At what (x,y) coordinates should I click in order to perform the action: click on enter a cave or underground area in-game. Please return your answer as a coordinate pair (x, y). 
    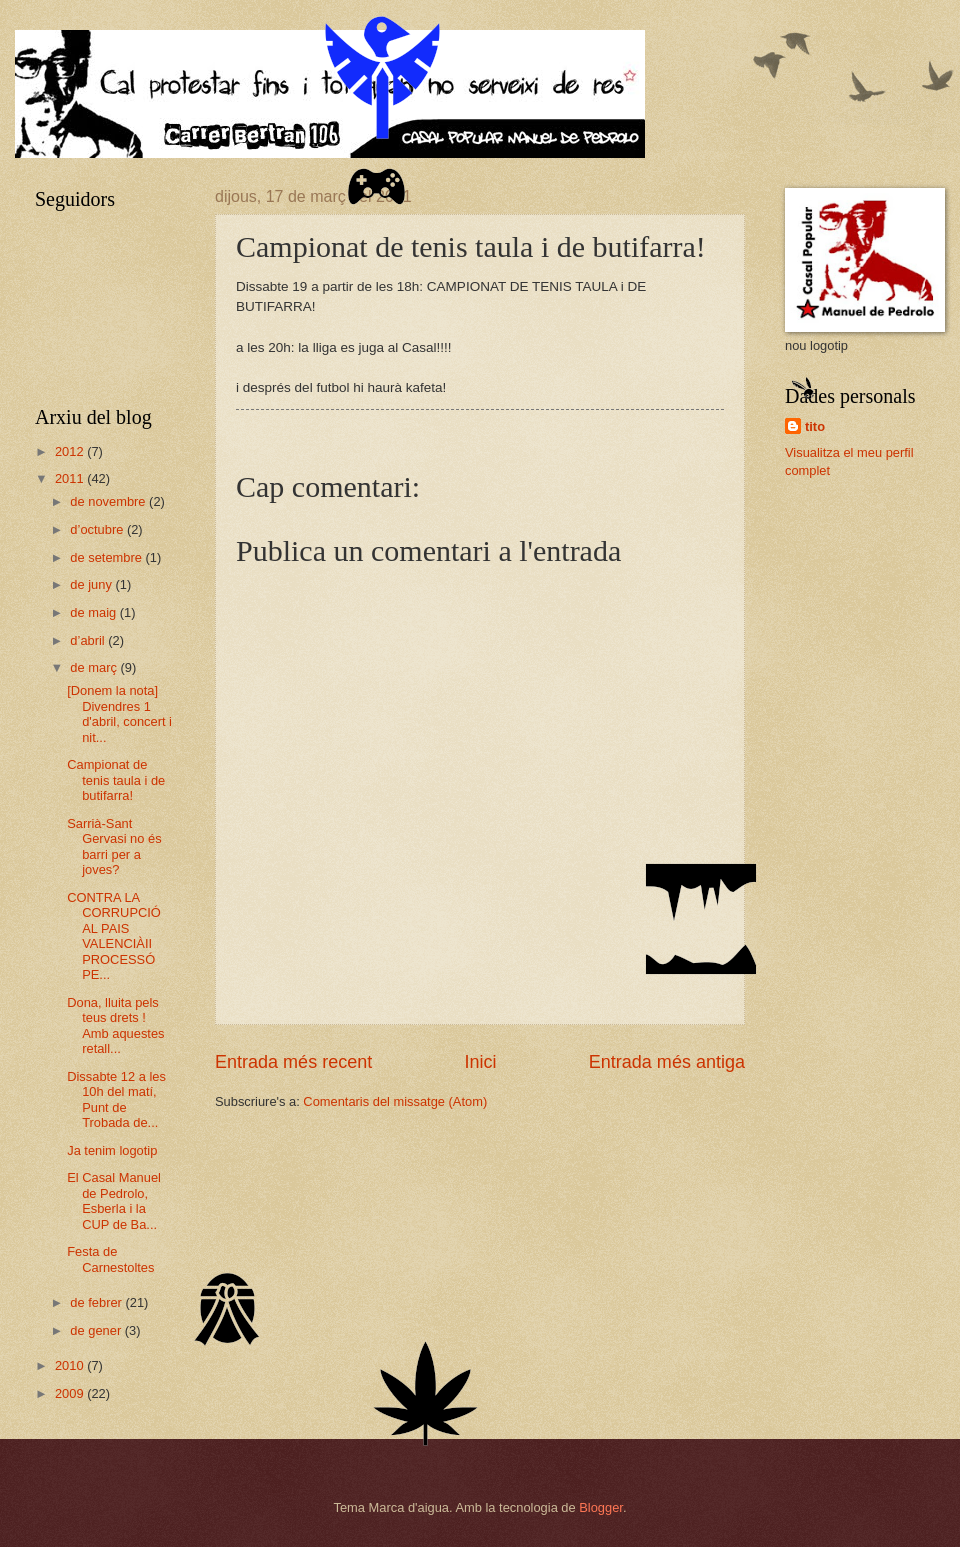
    Looking at the image, I should click on (701, 919).